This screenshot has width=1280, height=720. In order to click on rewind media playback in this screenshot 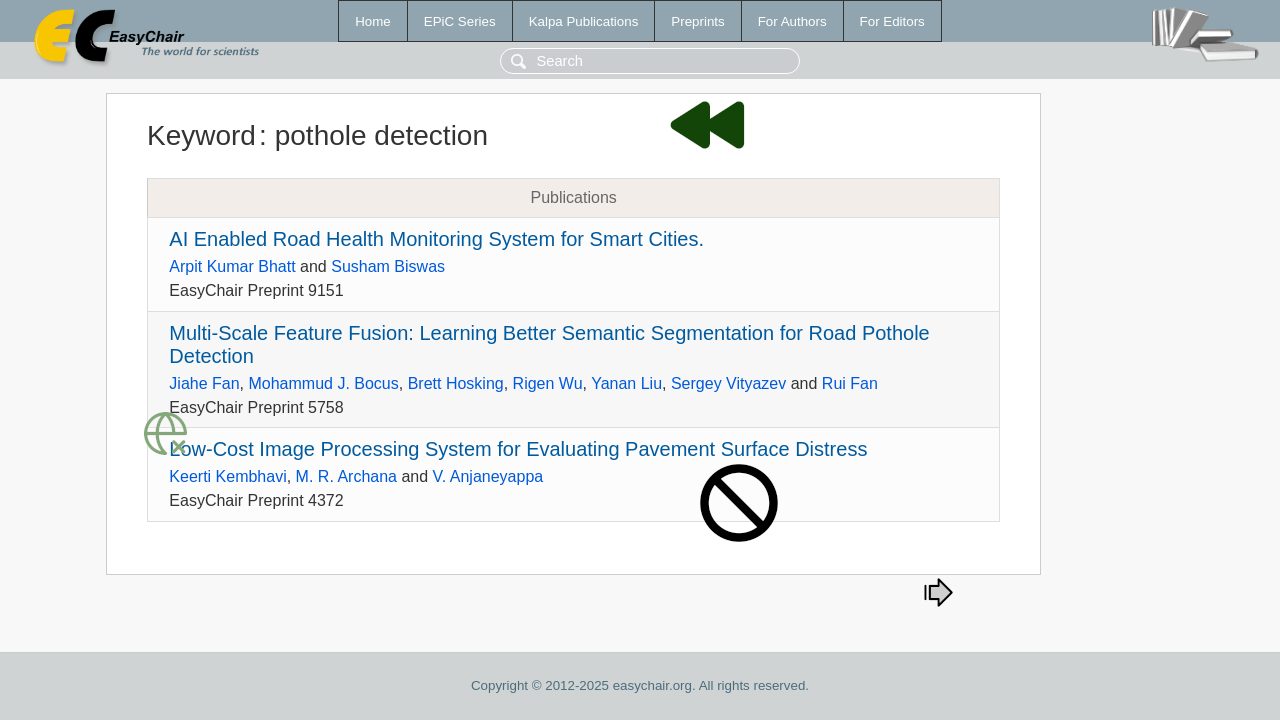, I will do `click(710, 125)`.